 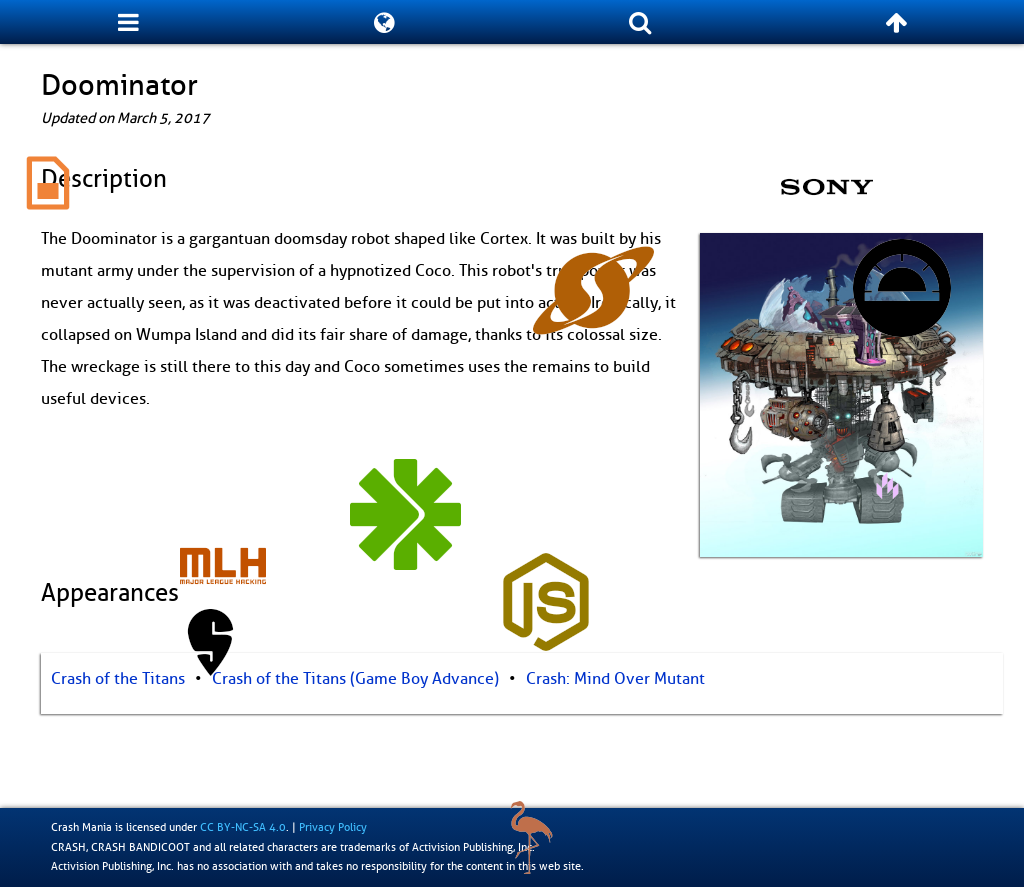 What do you see at coordinates (223, 566) in the screenshot?
I see `visit the Major League Hacking website` at bounding box center [223, 566].